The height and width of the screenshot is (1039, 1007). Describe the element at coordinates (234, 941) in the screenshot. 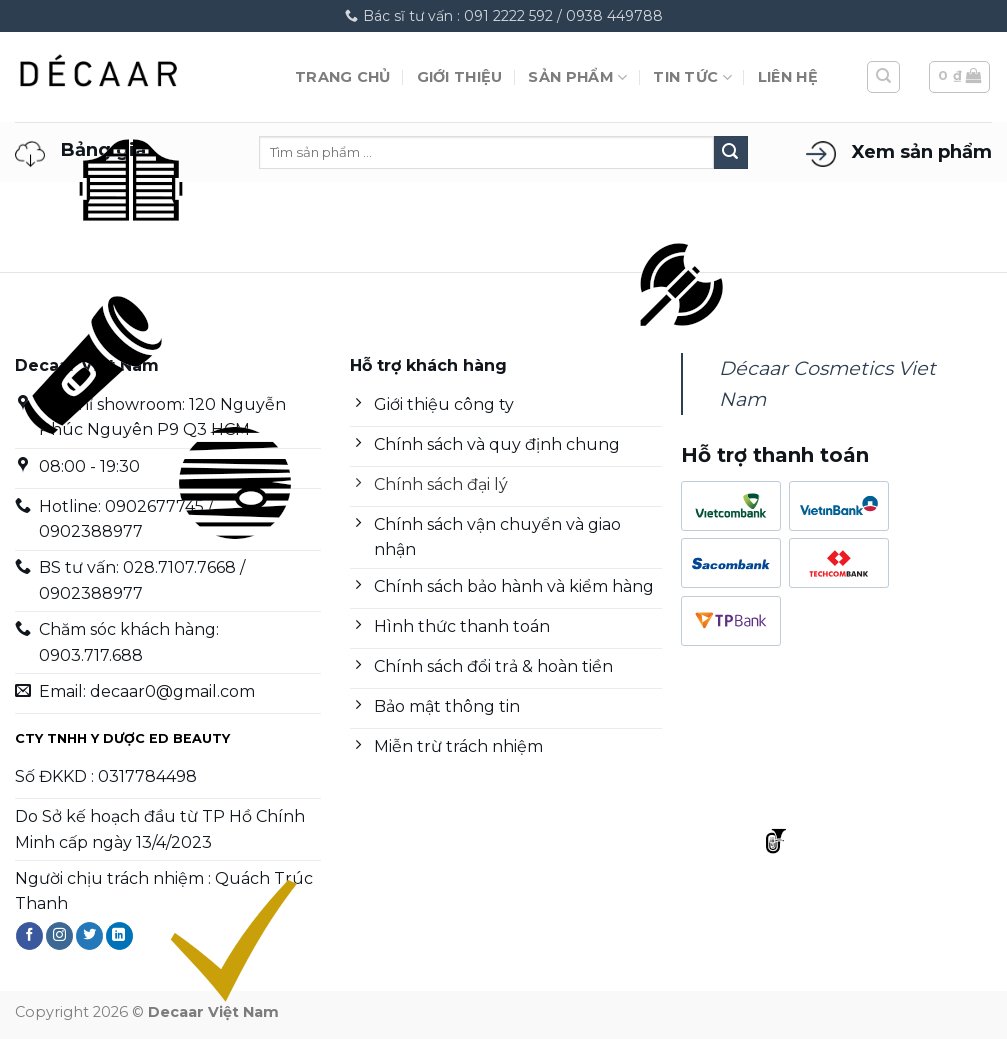

I see `confirm or complete an action` at that location.